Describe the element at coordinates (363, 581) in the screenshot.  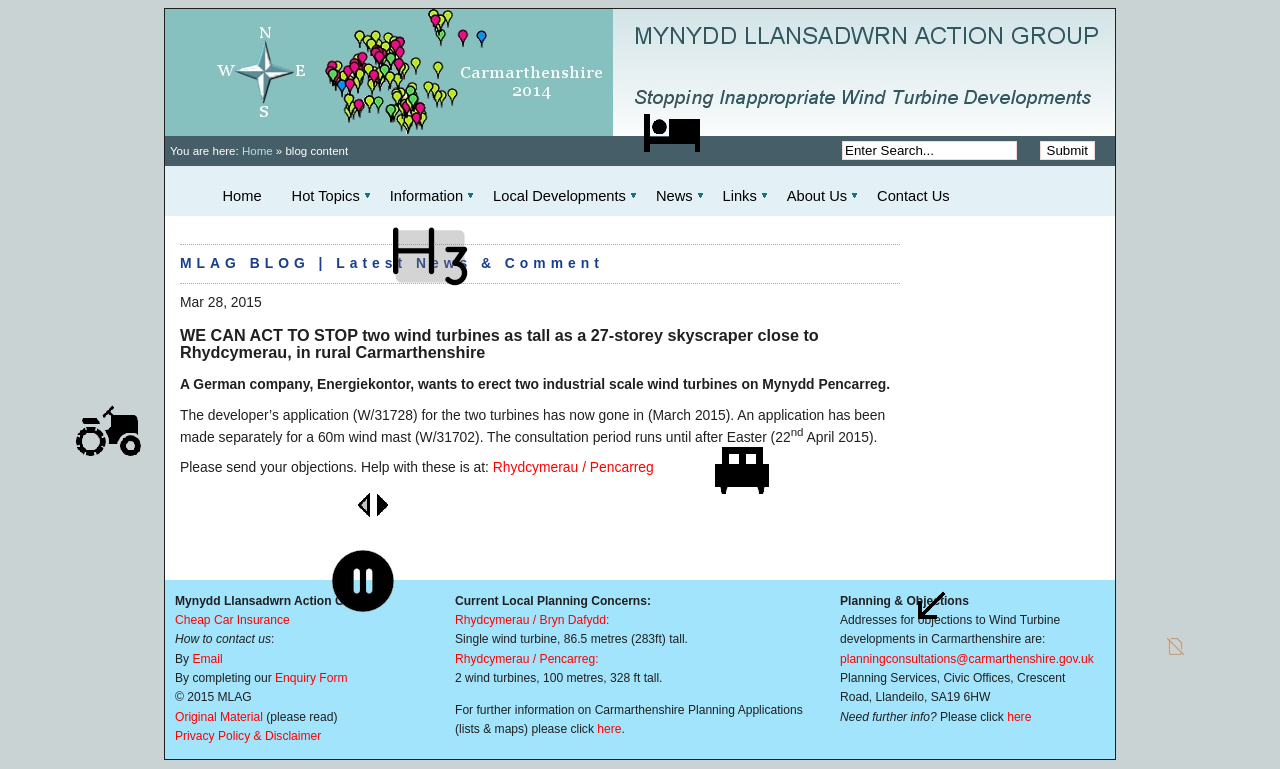
I see `pause media playback` at that location.